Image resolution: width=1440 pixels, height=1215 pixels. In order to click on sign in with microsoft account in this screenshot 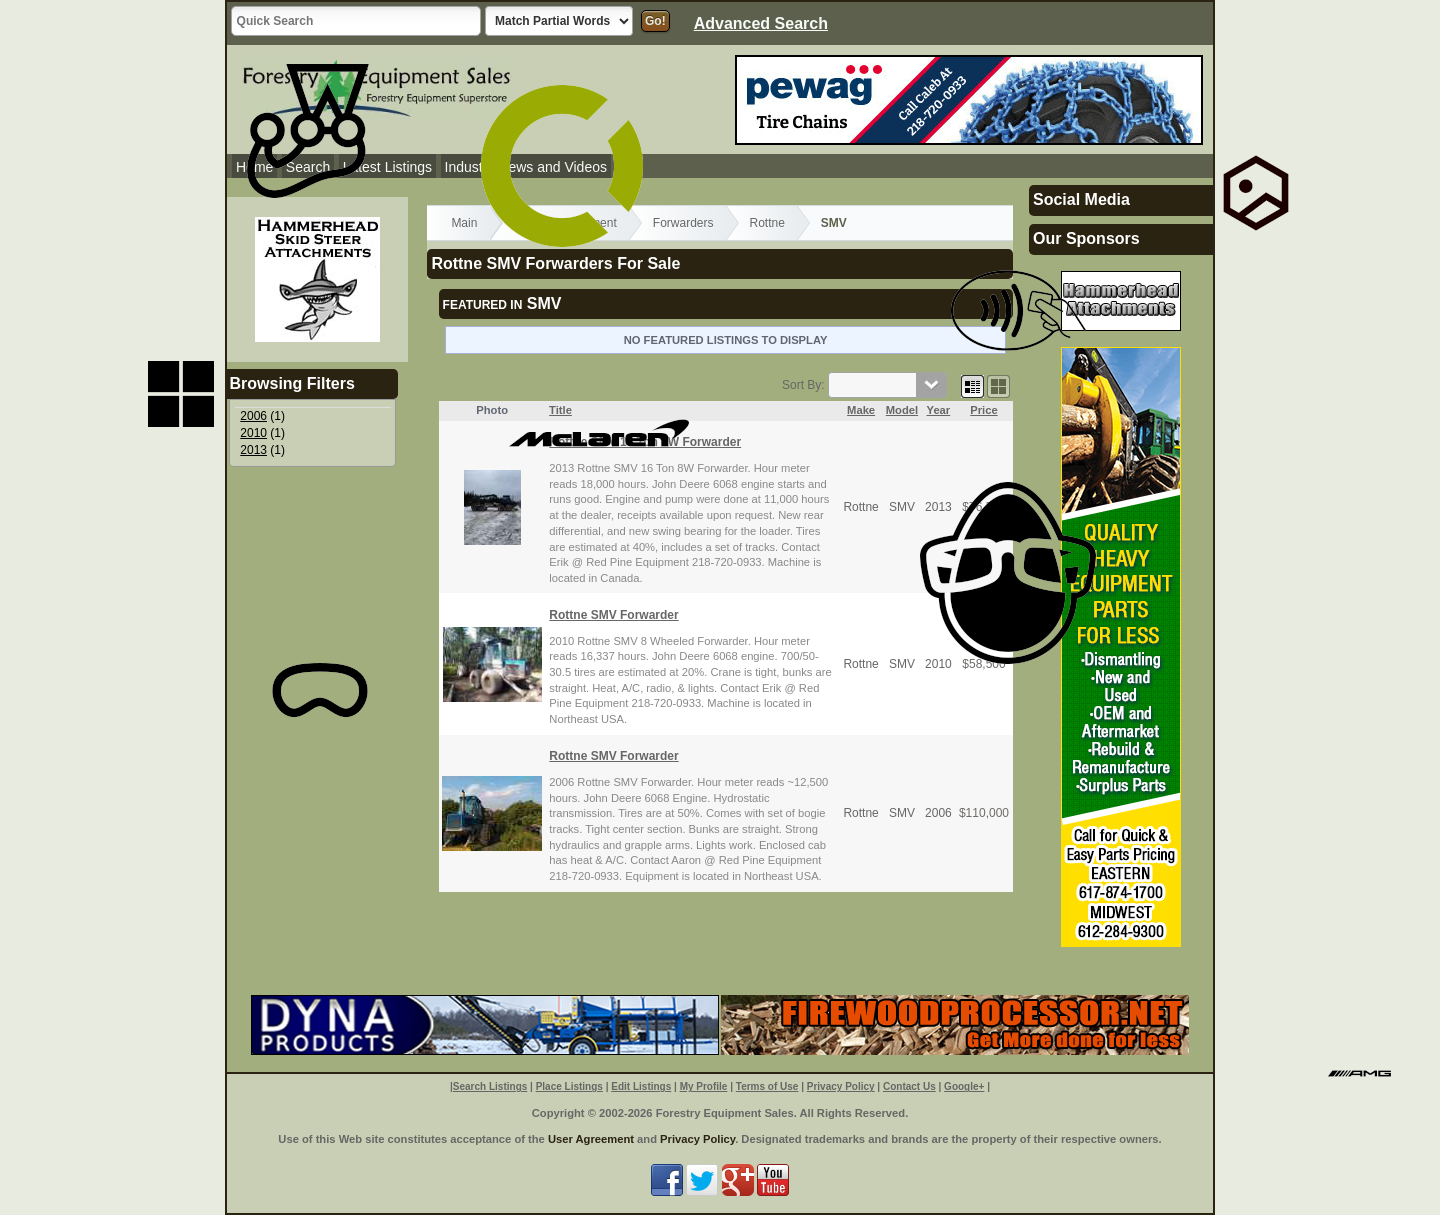, I will do `click(181, 394)`.